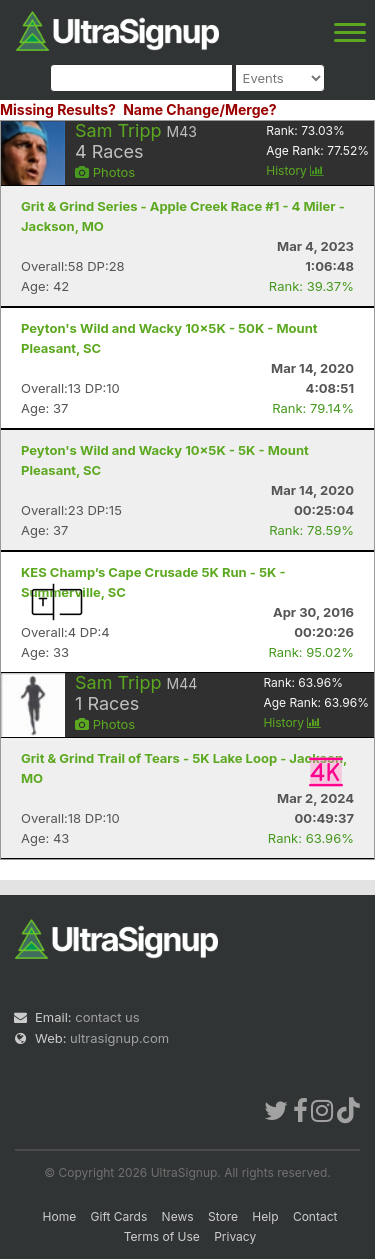 This screenshot has height=1259, width=375. I want to click on switch to 4K video resolution, so click(326, 772).